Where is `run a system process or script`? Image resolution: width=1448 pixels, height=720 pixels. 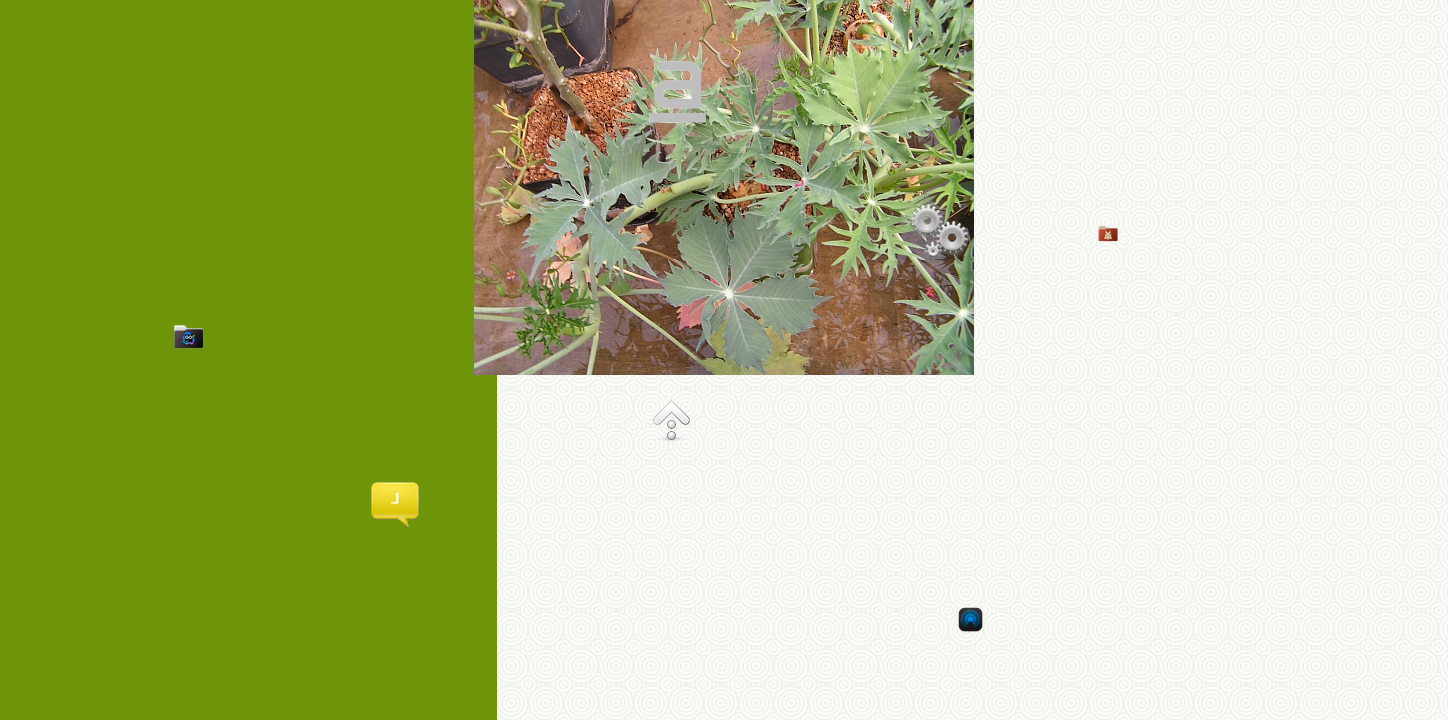 run a system process or script is located at coordinates (940, 234).